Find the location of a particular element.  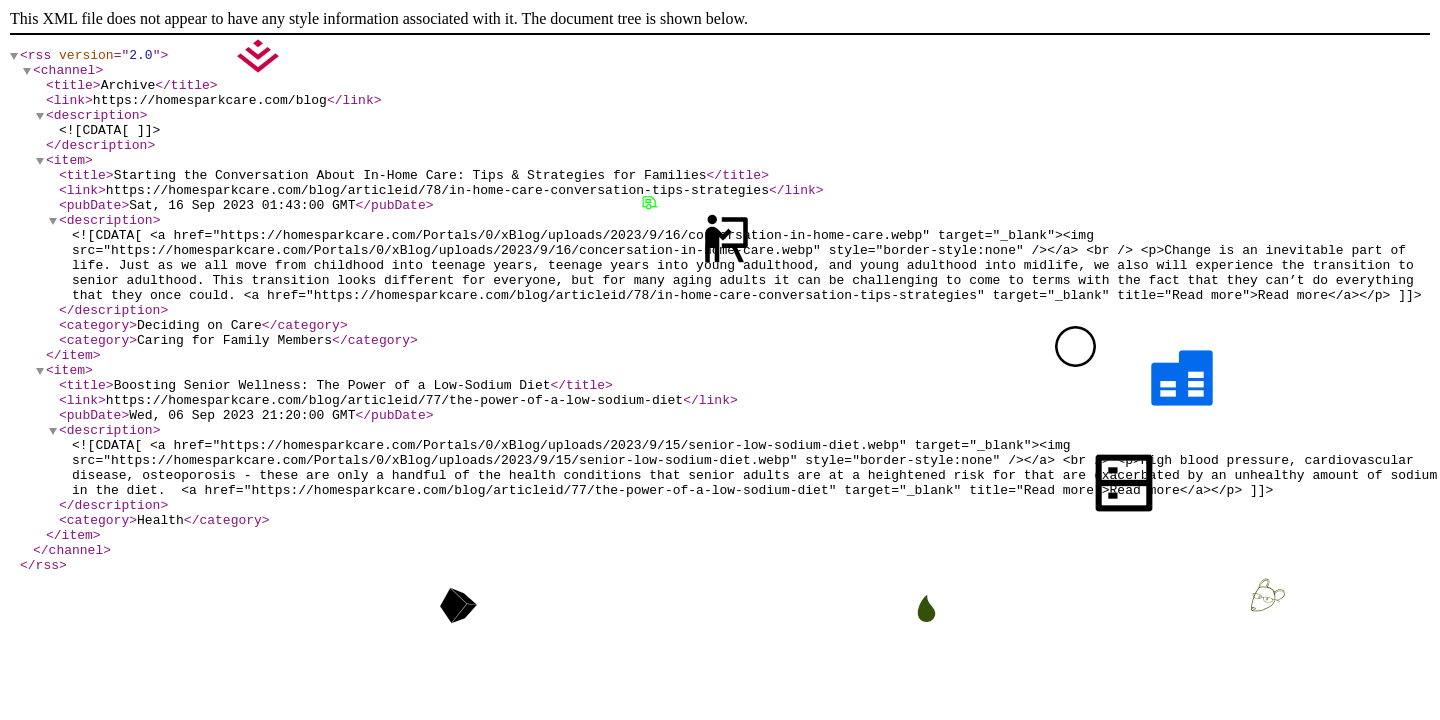

conventional commits project logo is located at coordinates (1075, 346).